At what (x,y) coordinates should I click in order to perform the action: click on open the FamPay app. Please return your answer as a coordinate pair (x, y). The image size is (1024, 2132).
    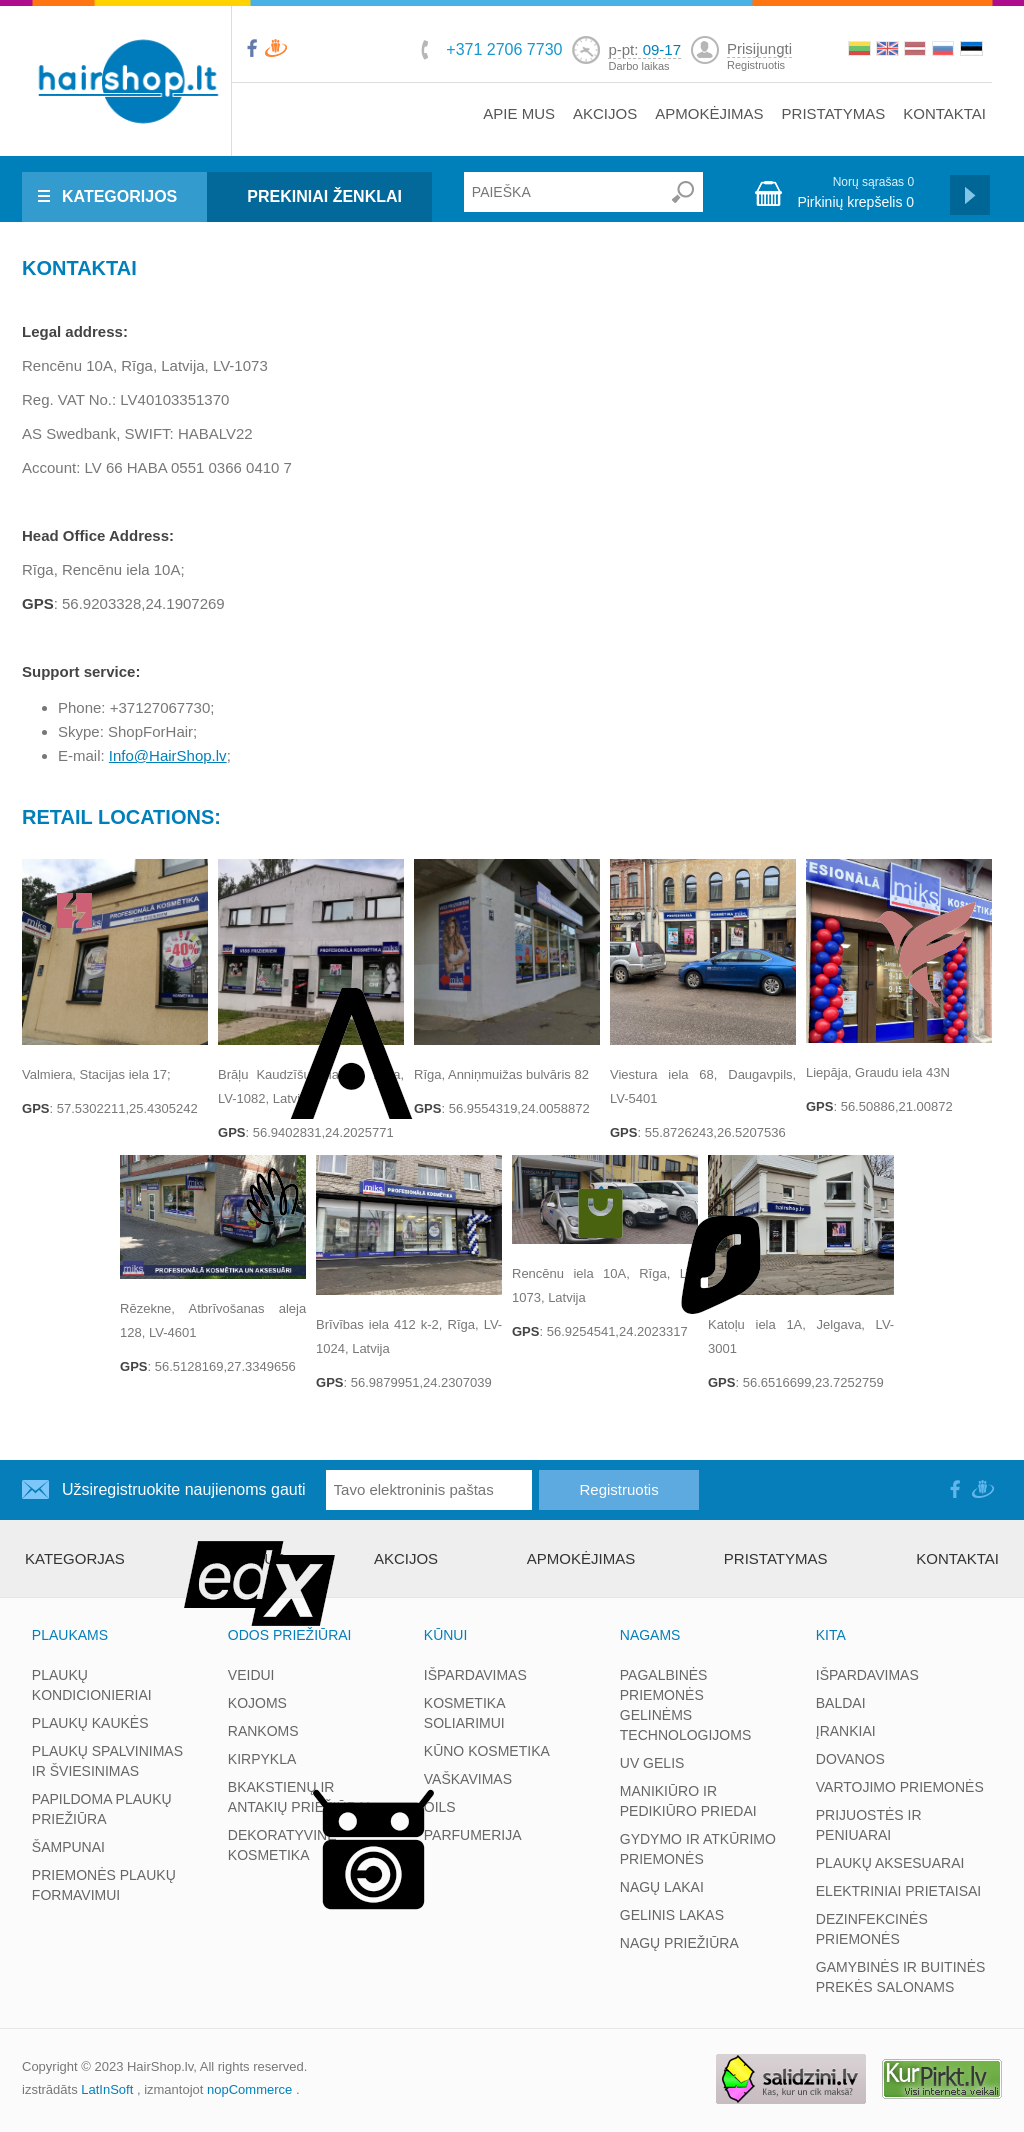
    Looking at the image, I should click on (925, 954).